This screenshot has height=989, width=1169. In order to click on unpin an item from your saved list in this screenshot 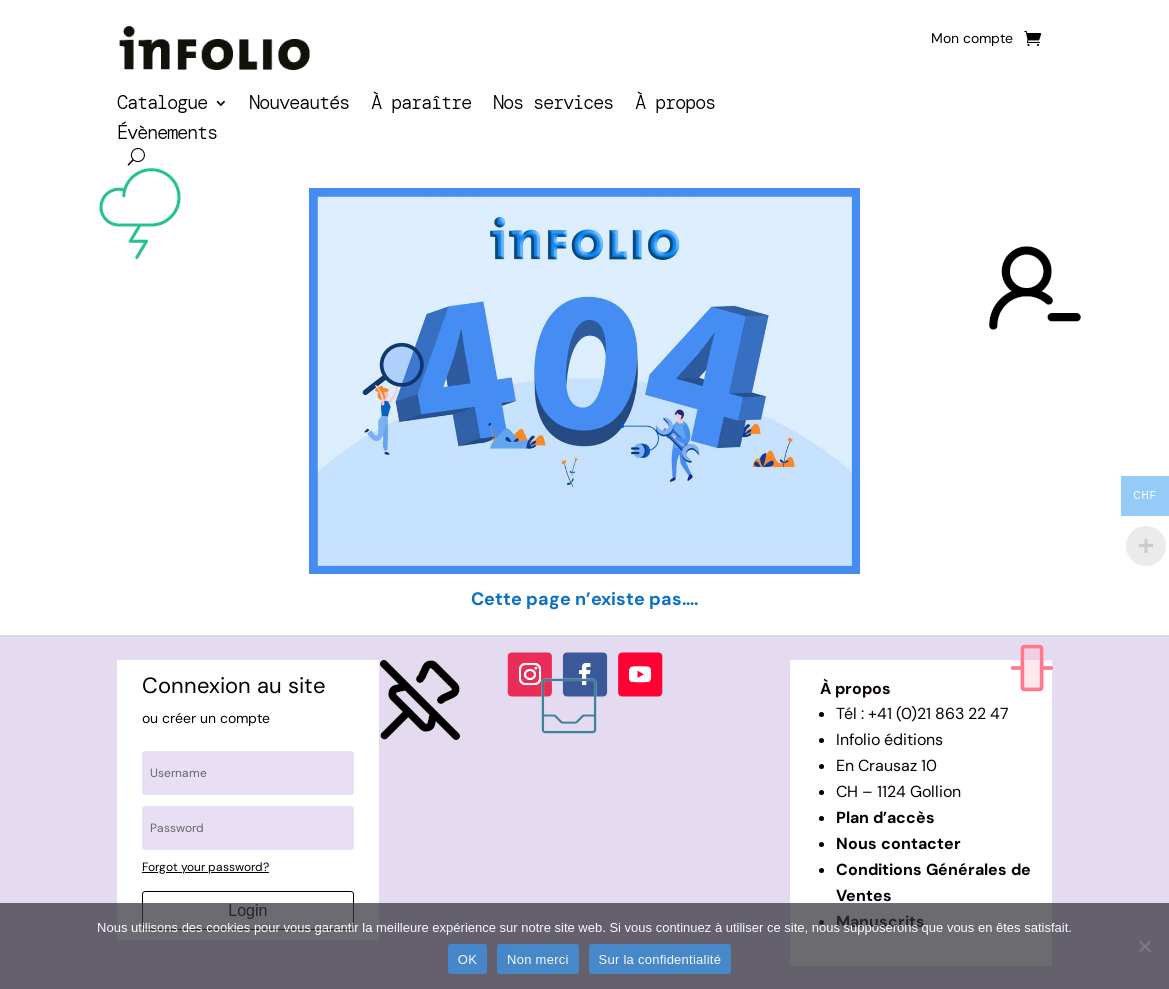, I will do `click(420, 700)`.